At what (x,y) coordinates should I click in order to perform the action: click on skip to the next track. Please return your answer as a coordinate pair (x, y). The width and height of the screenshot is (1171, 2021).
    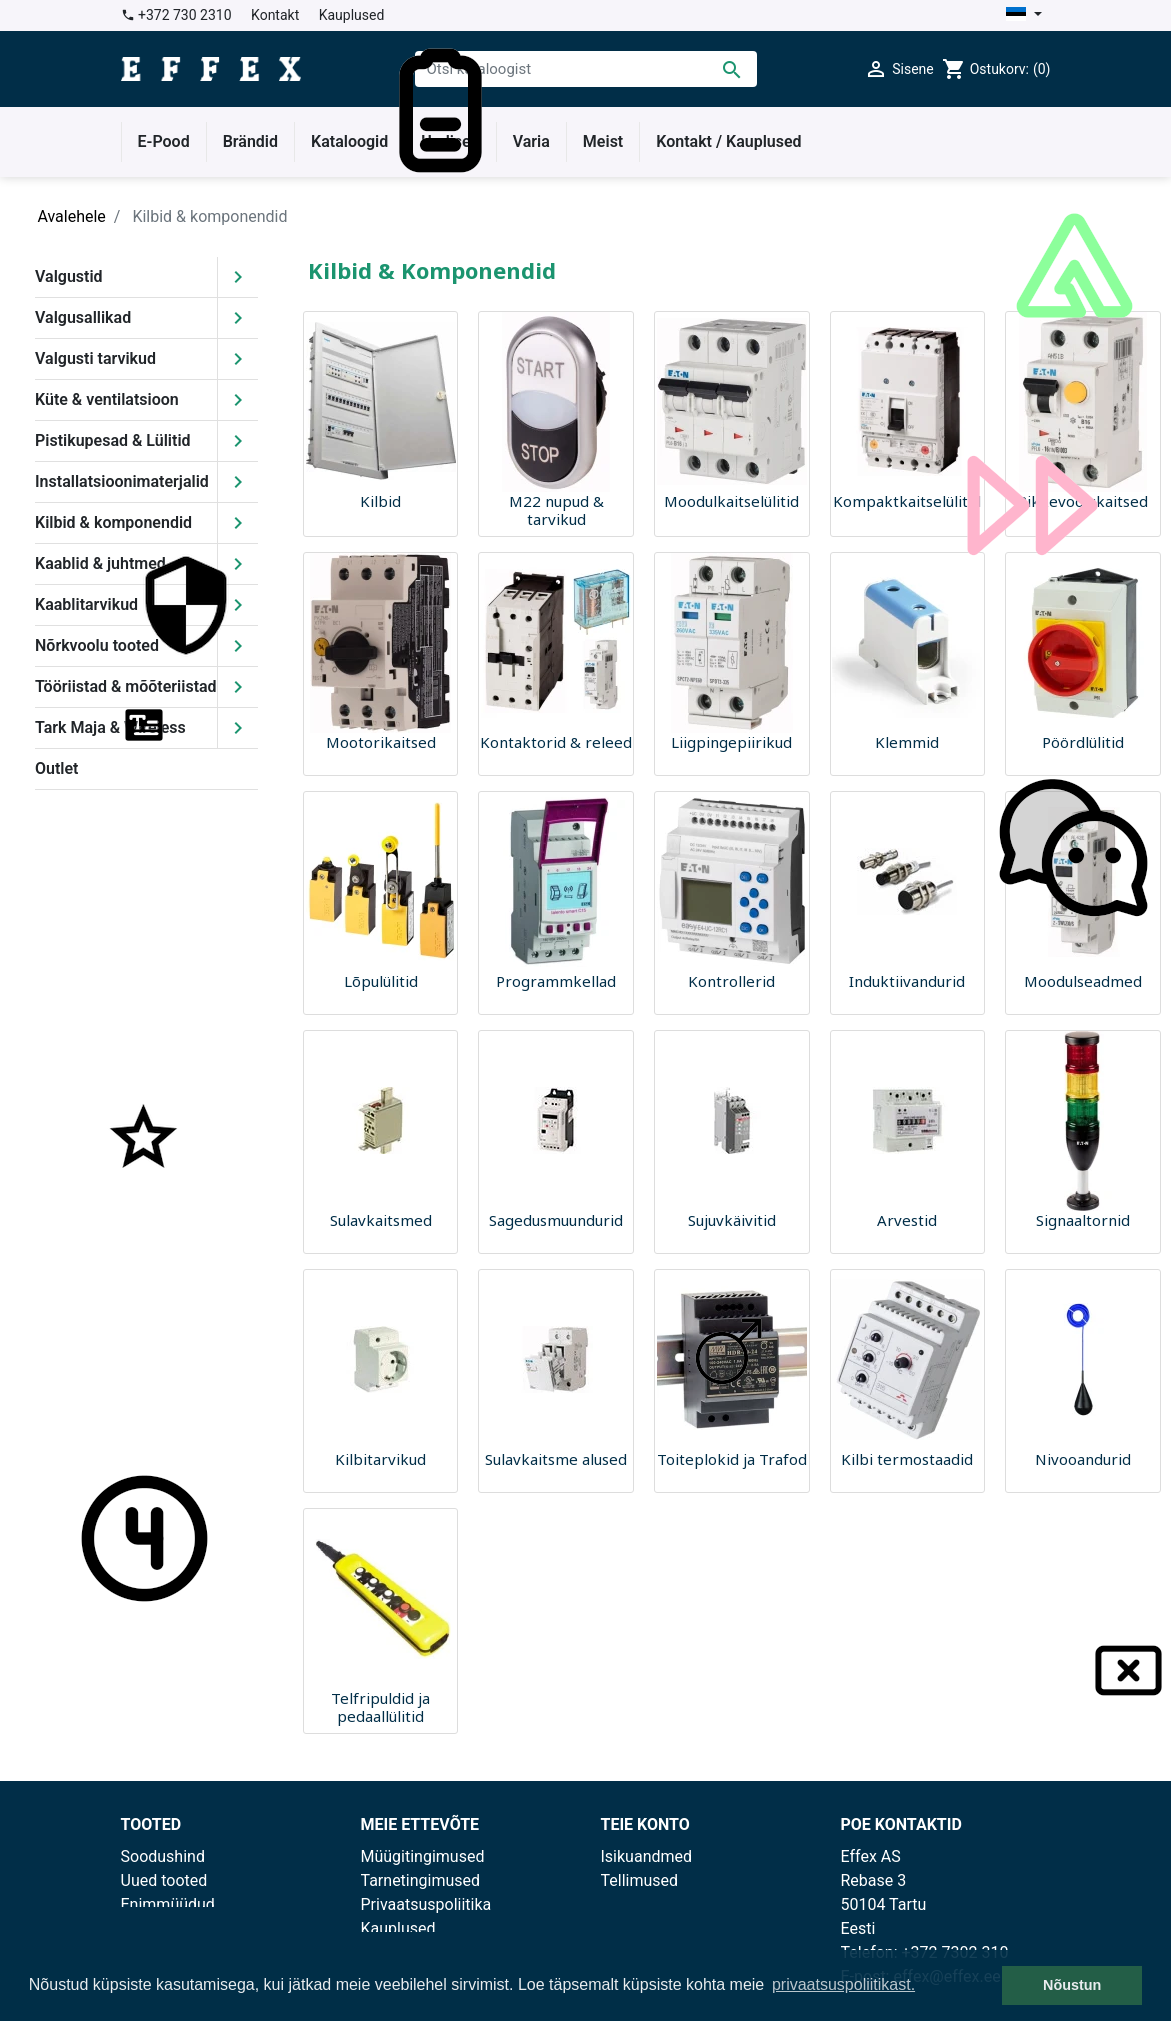
    Looking at the image, I should click on (1029, 505).